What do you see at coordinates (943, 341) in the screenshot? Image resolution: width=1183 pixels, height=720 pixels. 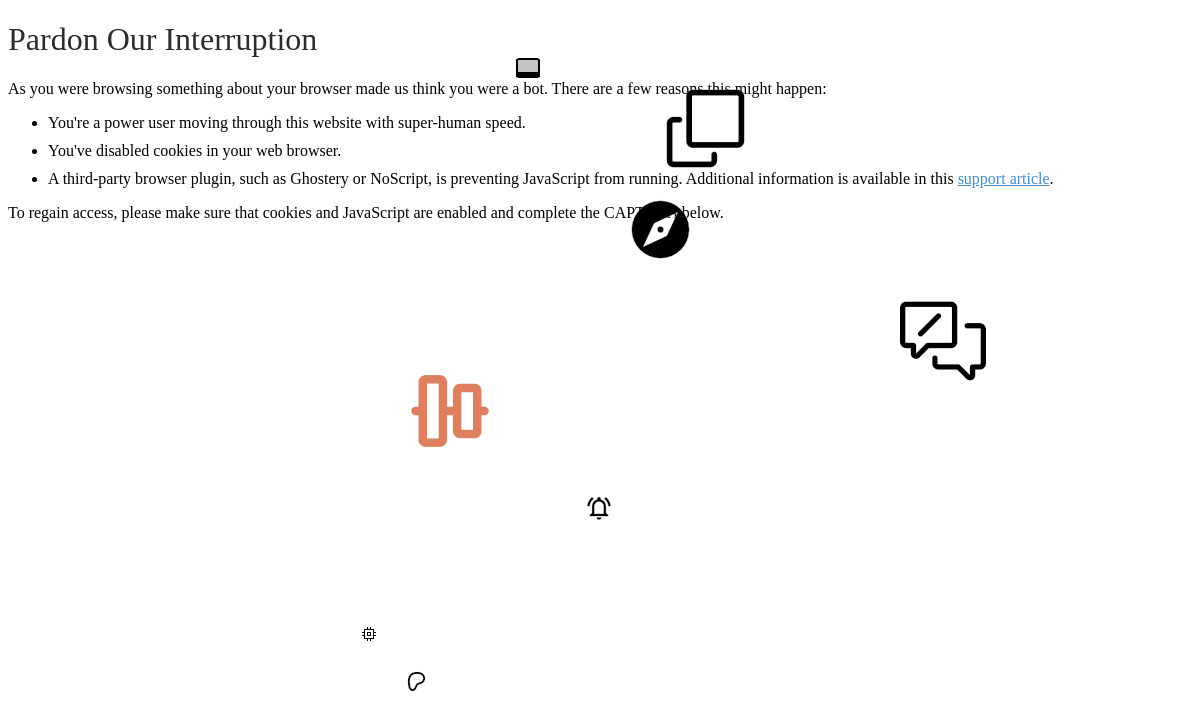 I see `duplicate an existing discussion thread` at bounding box center [943, 341].